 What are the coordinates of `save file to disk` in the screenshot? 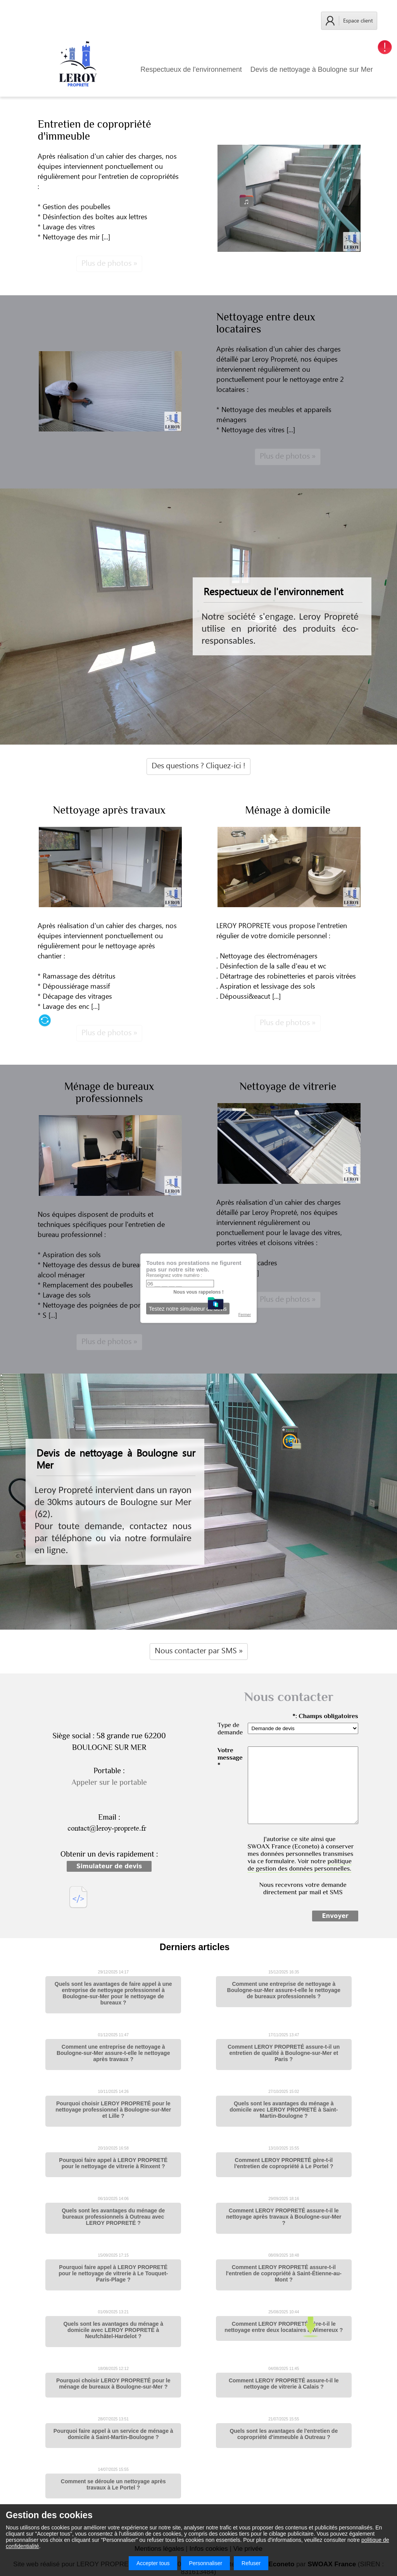 It's located at (311, 2326).